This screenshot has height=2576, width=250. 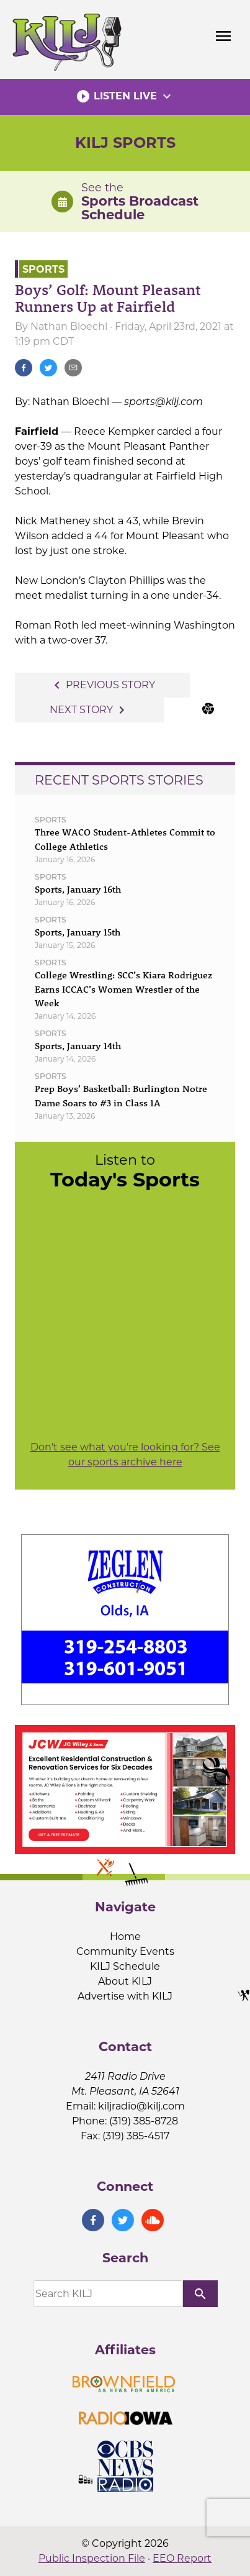 What do you see at coordinates (208, 708) in the screenshot?
I see `select viola flower in a game inventory` at bounding box center [208, 708].